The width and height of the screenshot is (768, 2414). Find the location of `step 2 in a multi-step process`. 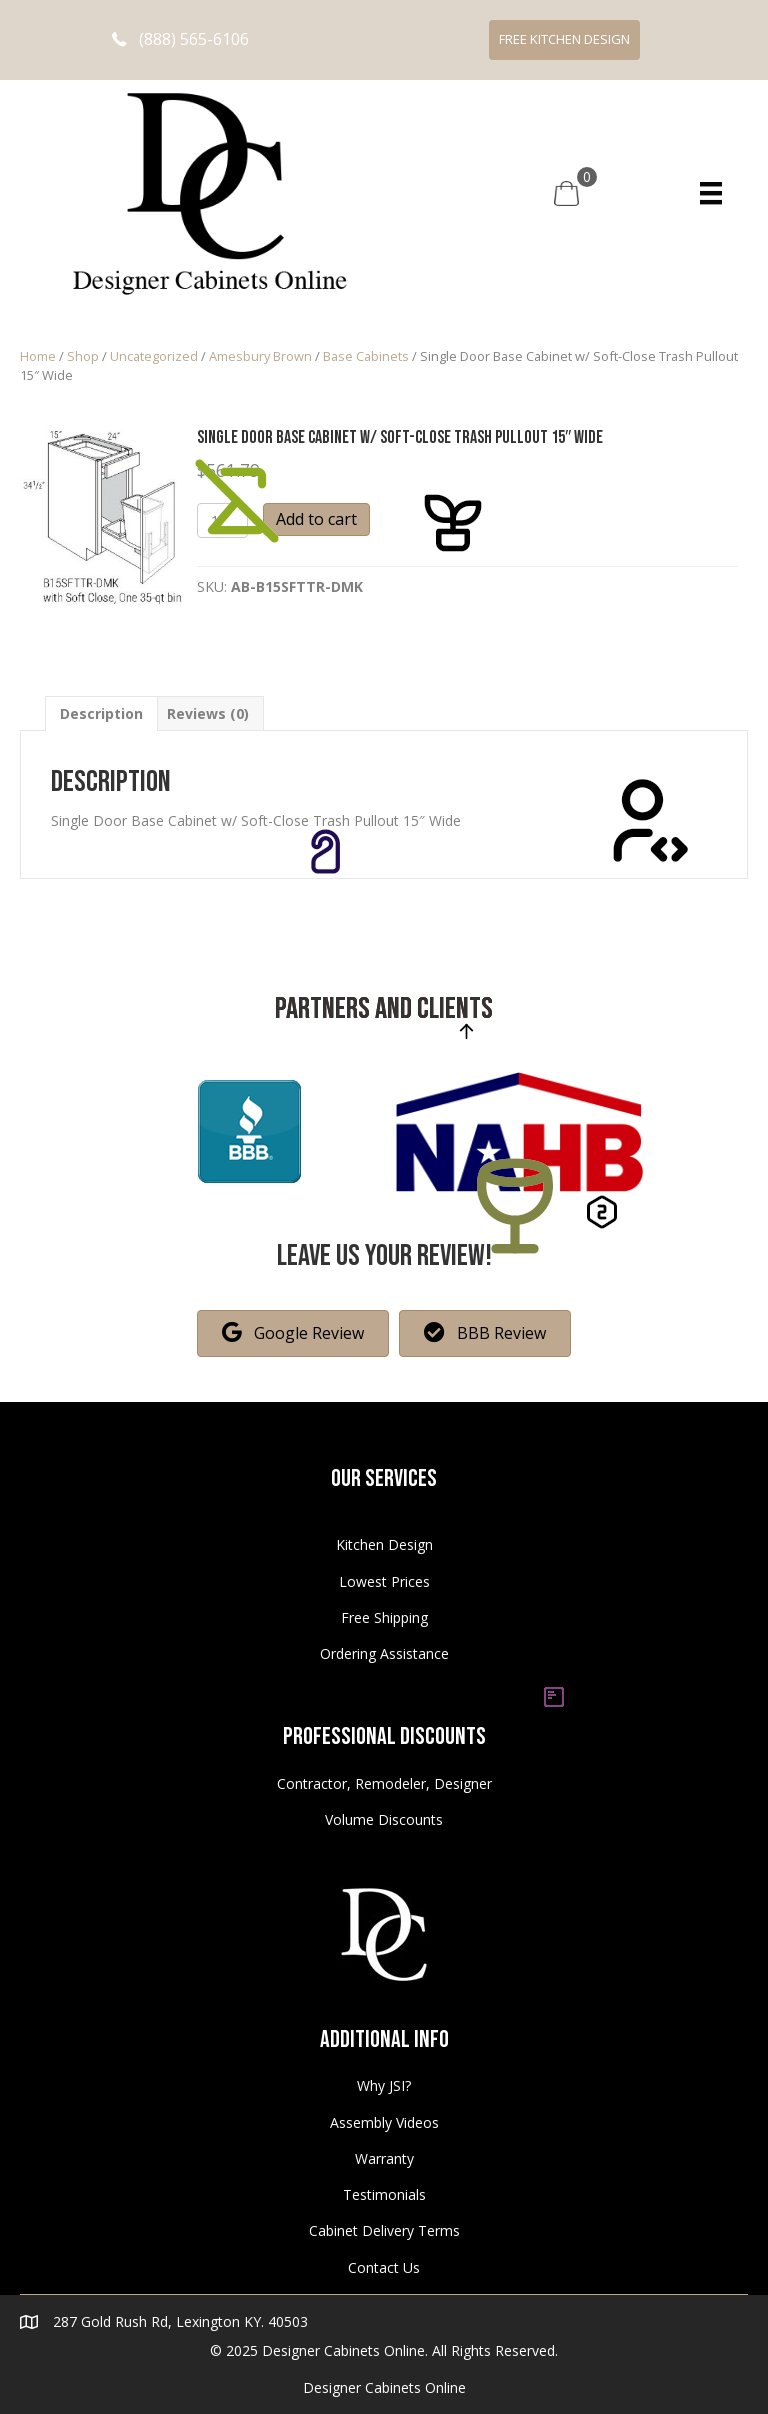

step 2 in a multi-step process is located at coordinates (602, 1212).